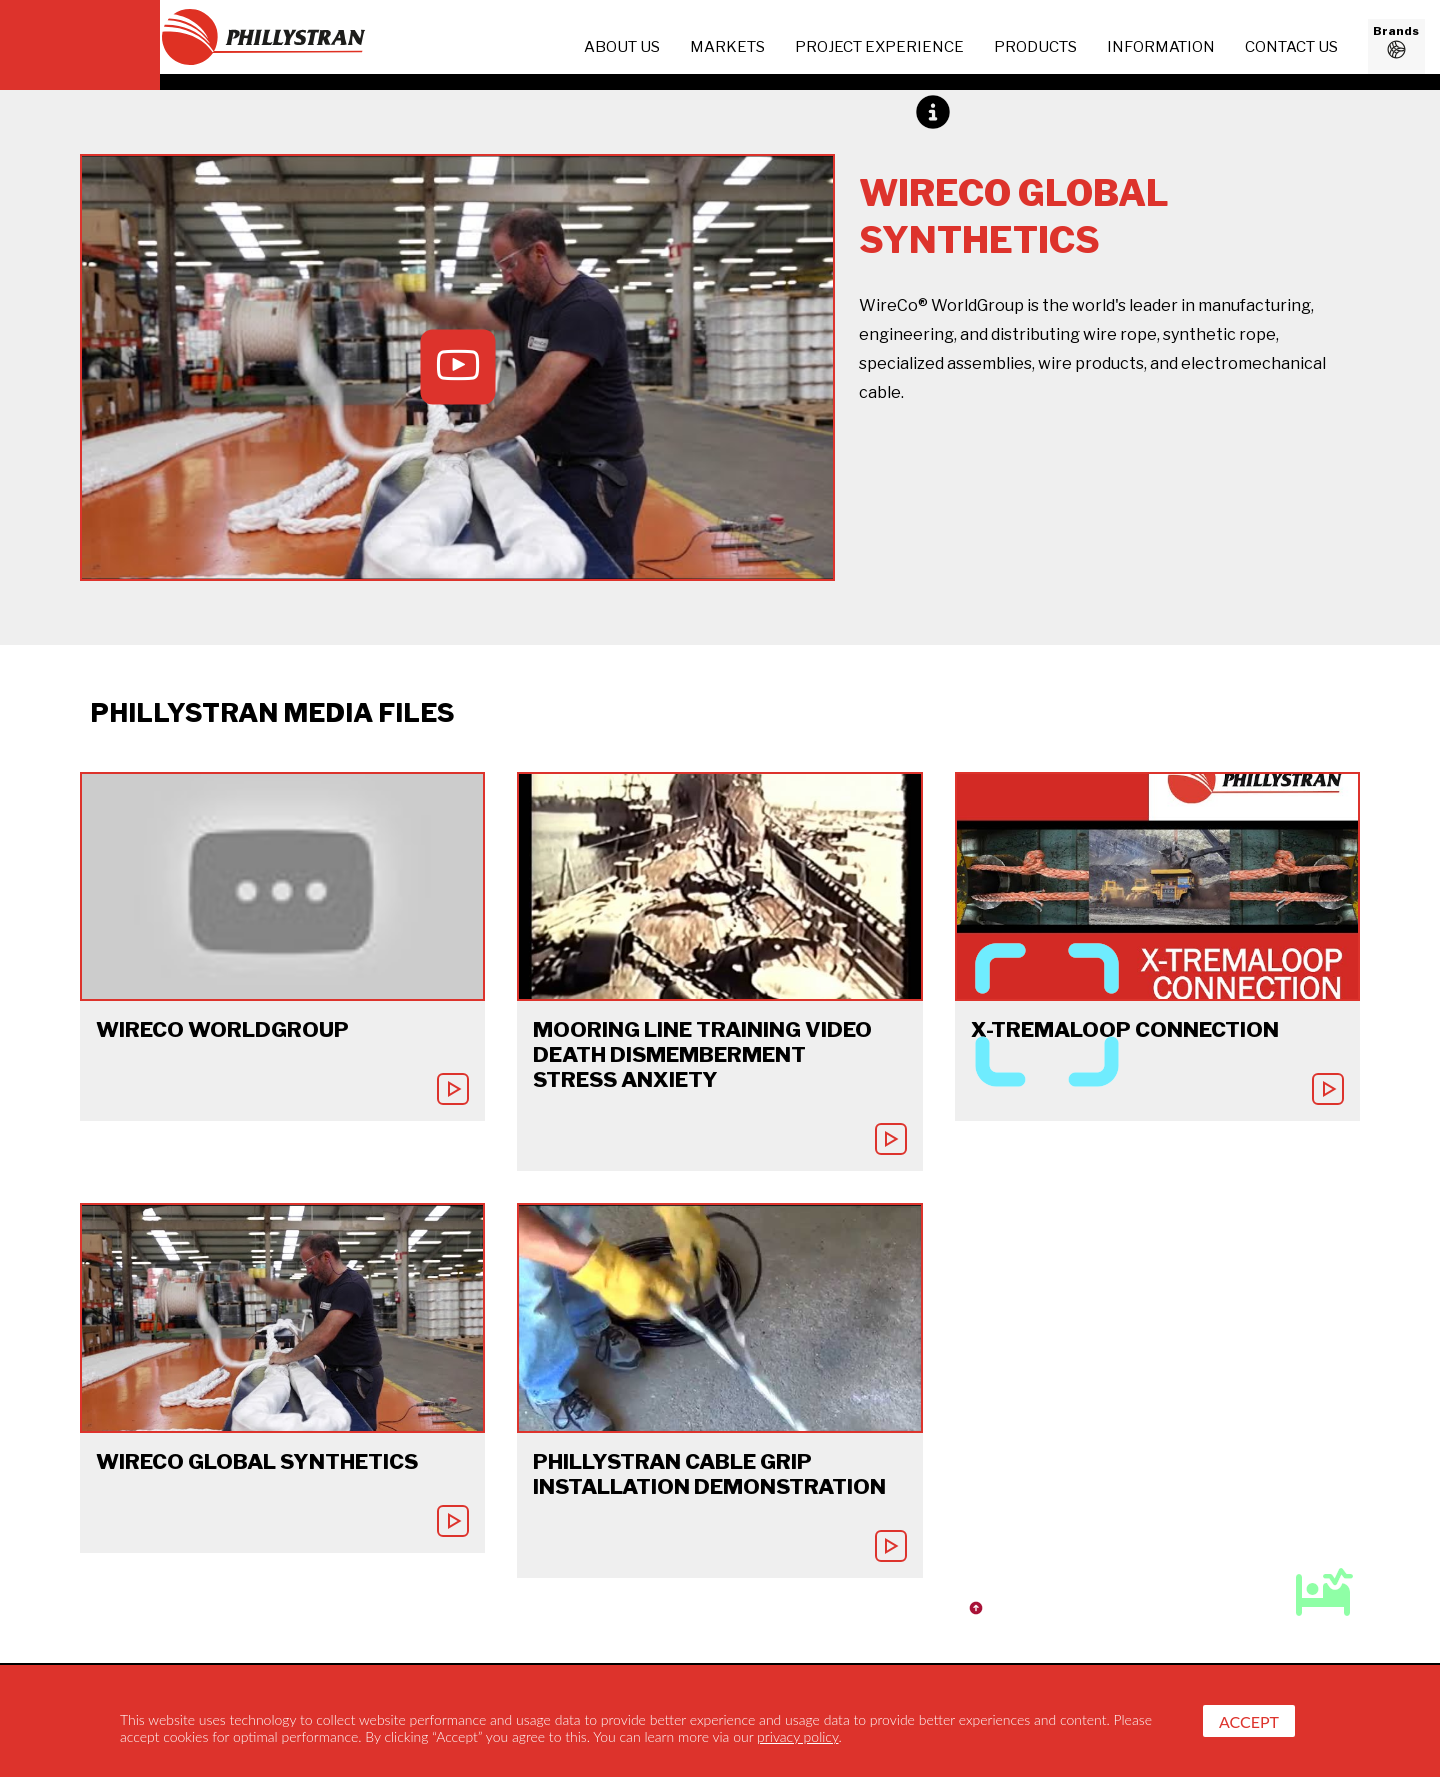 Image resolution: width=1440 pixels, height=1777 pixels. I want to click on upload a file or content, so click(976, 1608).